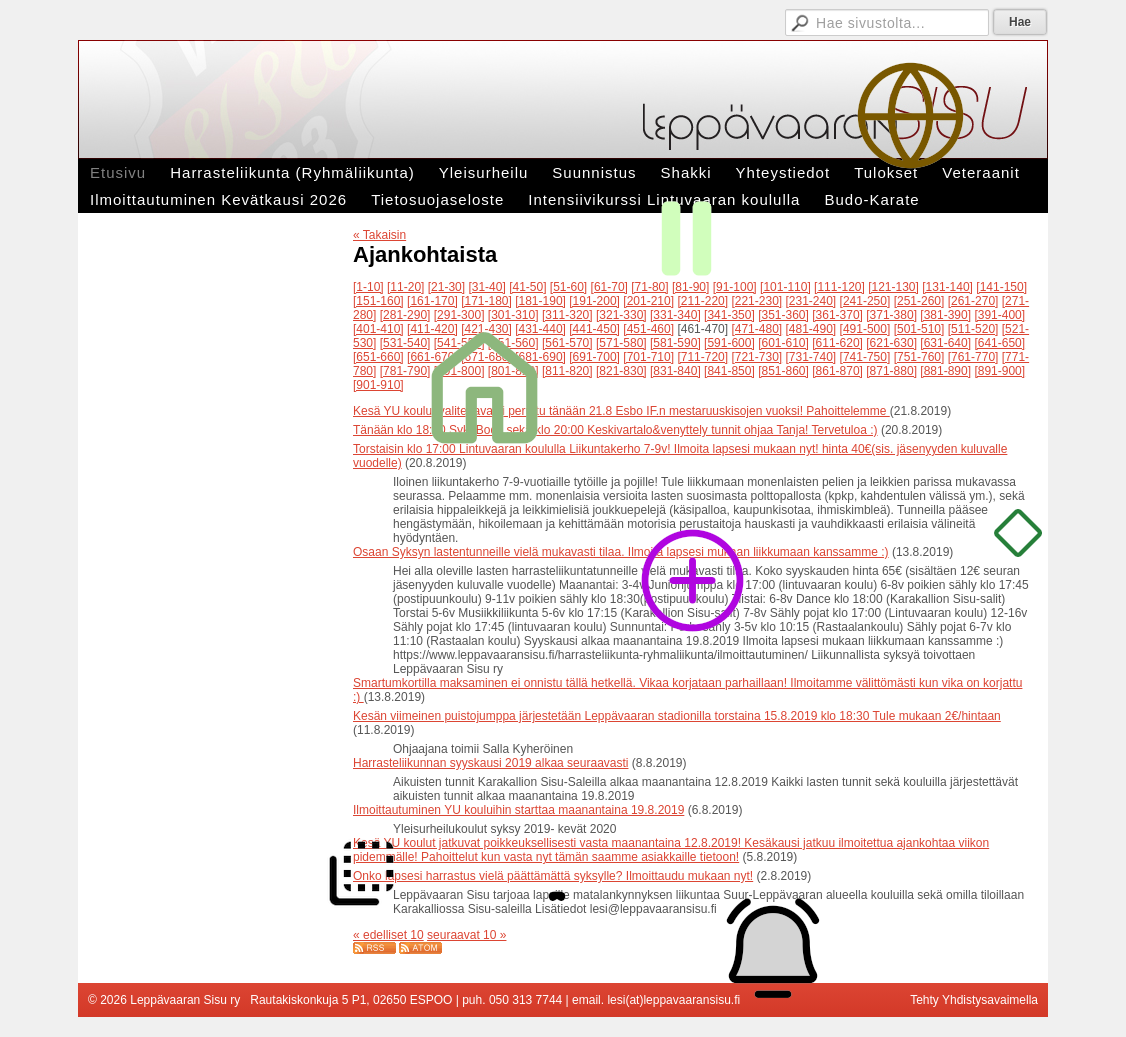 The height and width of the screenshot is (1037, 1126). I want to click on access apple vision pro settings, so click(557, 896).